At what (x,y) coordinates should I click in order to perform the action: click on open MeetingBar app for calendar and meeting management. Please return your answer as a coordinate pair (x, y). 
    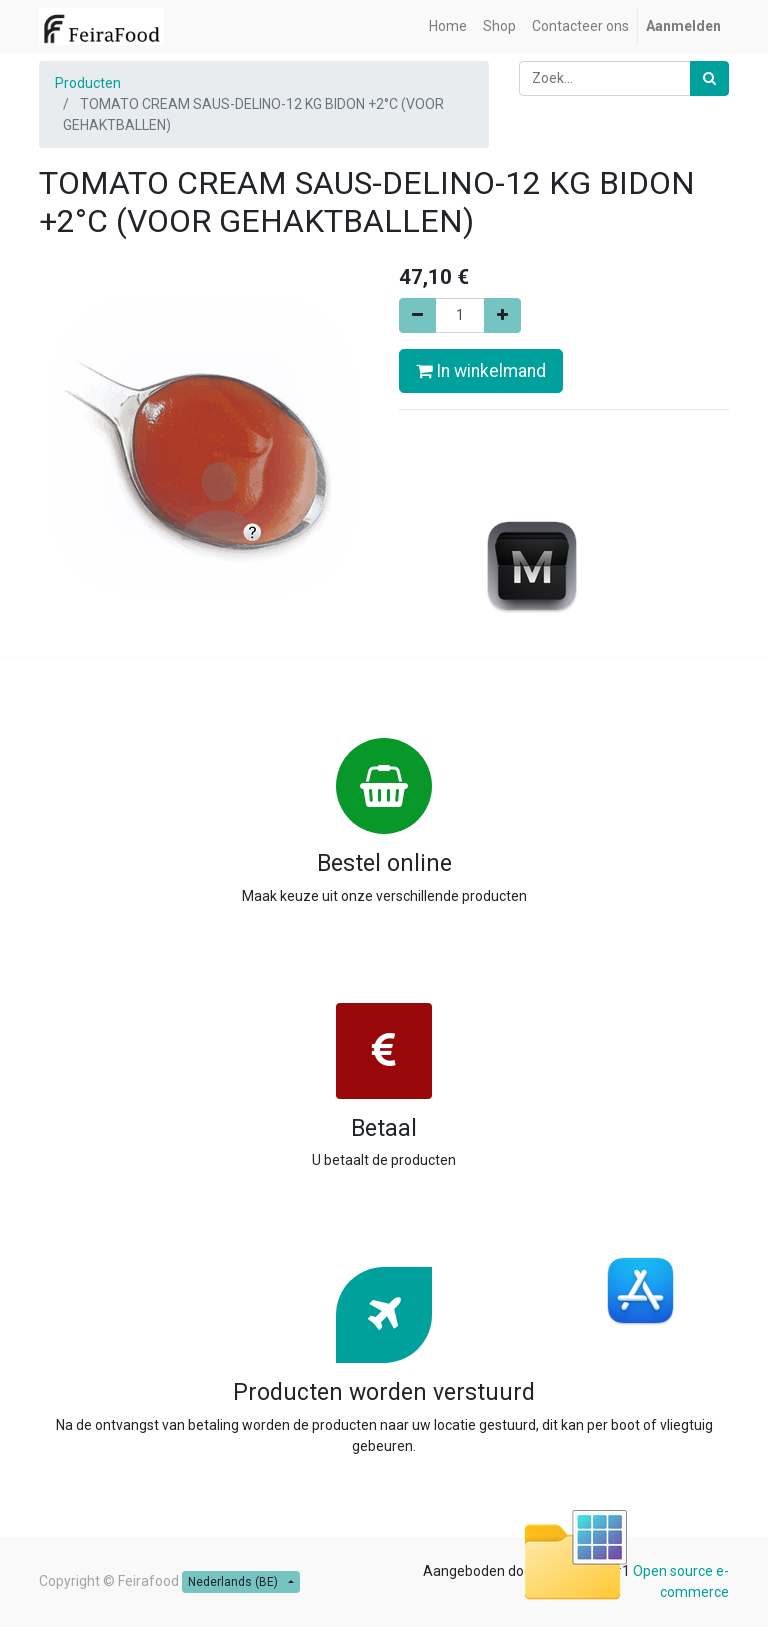
    Looking at the image, I should click on (532, 566).